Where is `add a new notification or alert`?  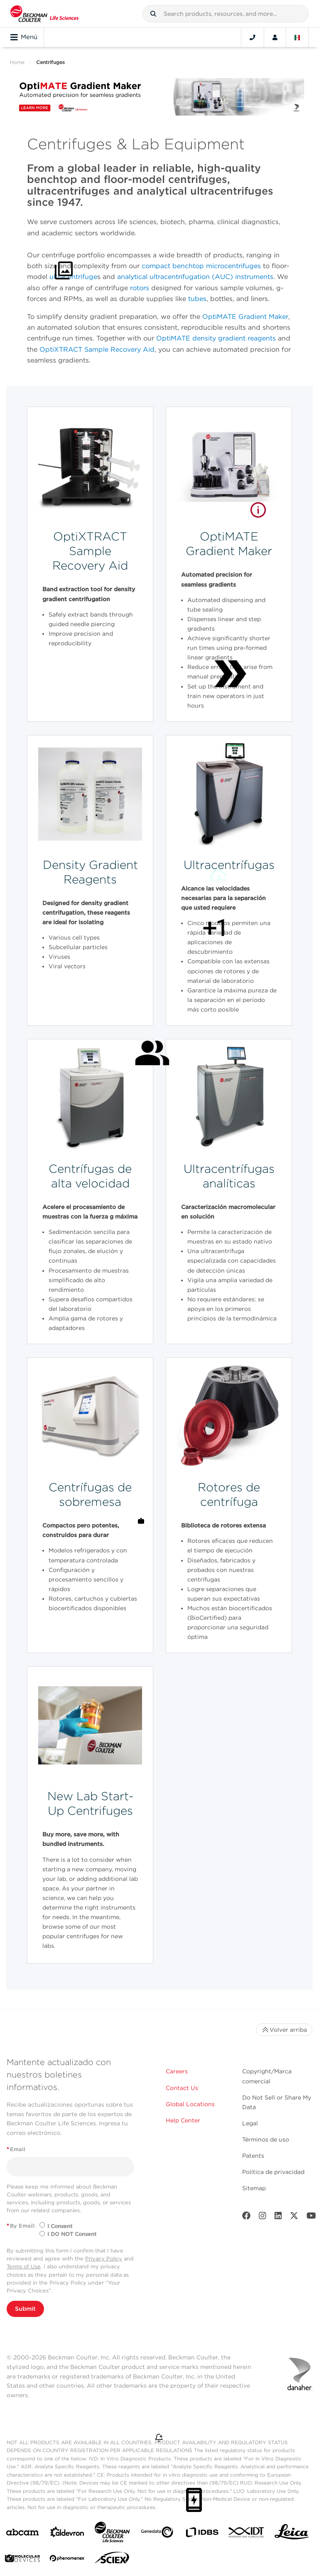 add a new notification or alert is located at coordinates (159, 2438).